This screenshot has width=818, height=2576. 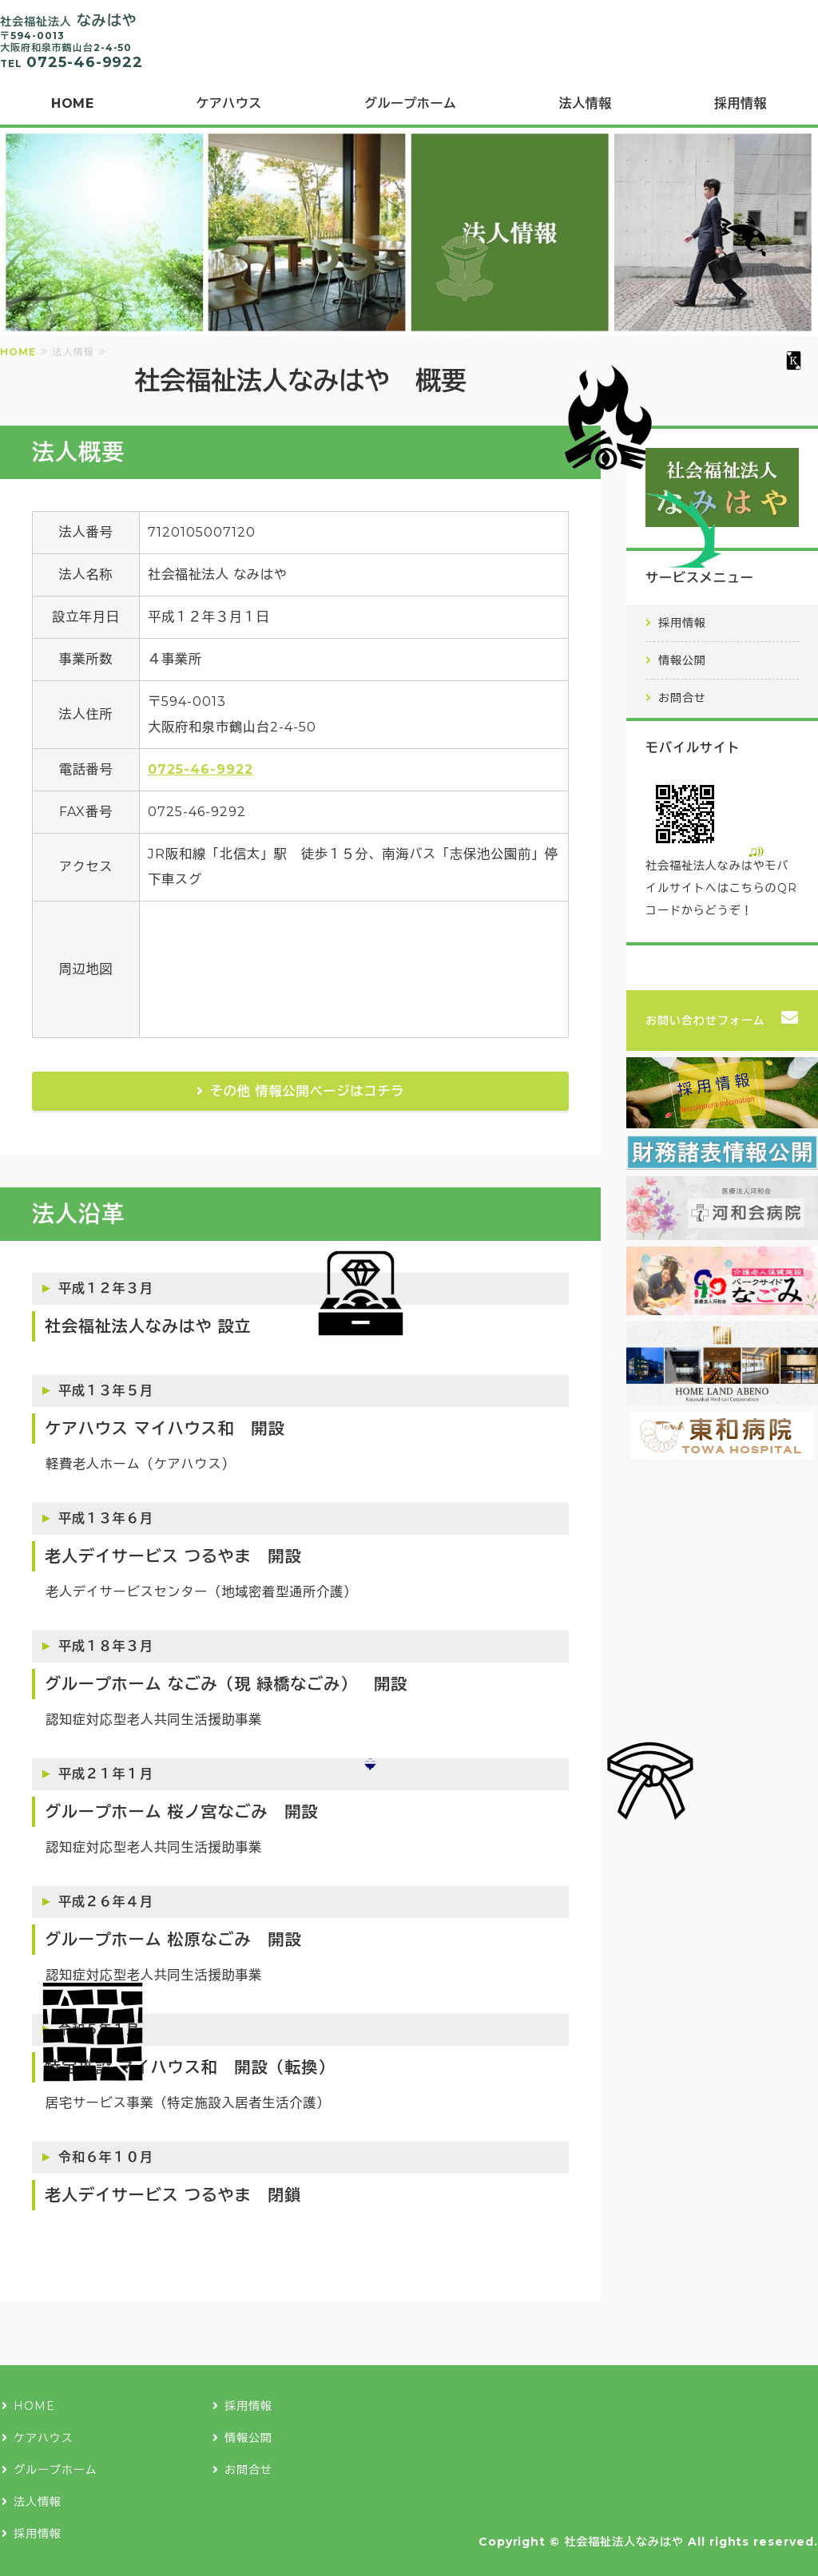 What do you see at coordinates (650, 1777) in the screenshot?
I see `indicates martial arts or karate-related content` at bounding box center [650, 1777].